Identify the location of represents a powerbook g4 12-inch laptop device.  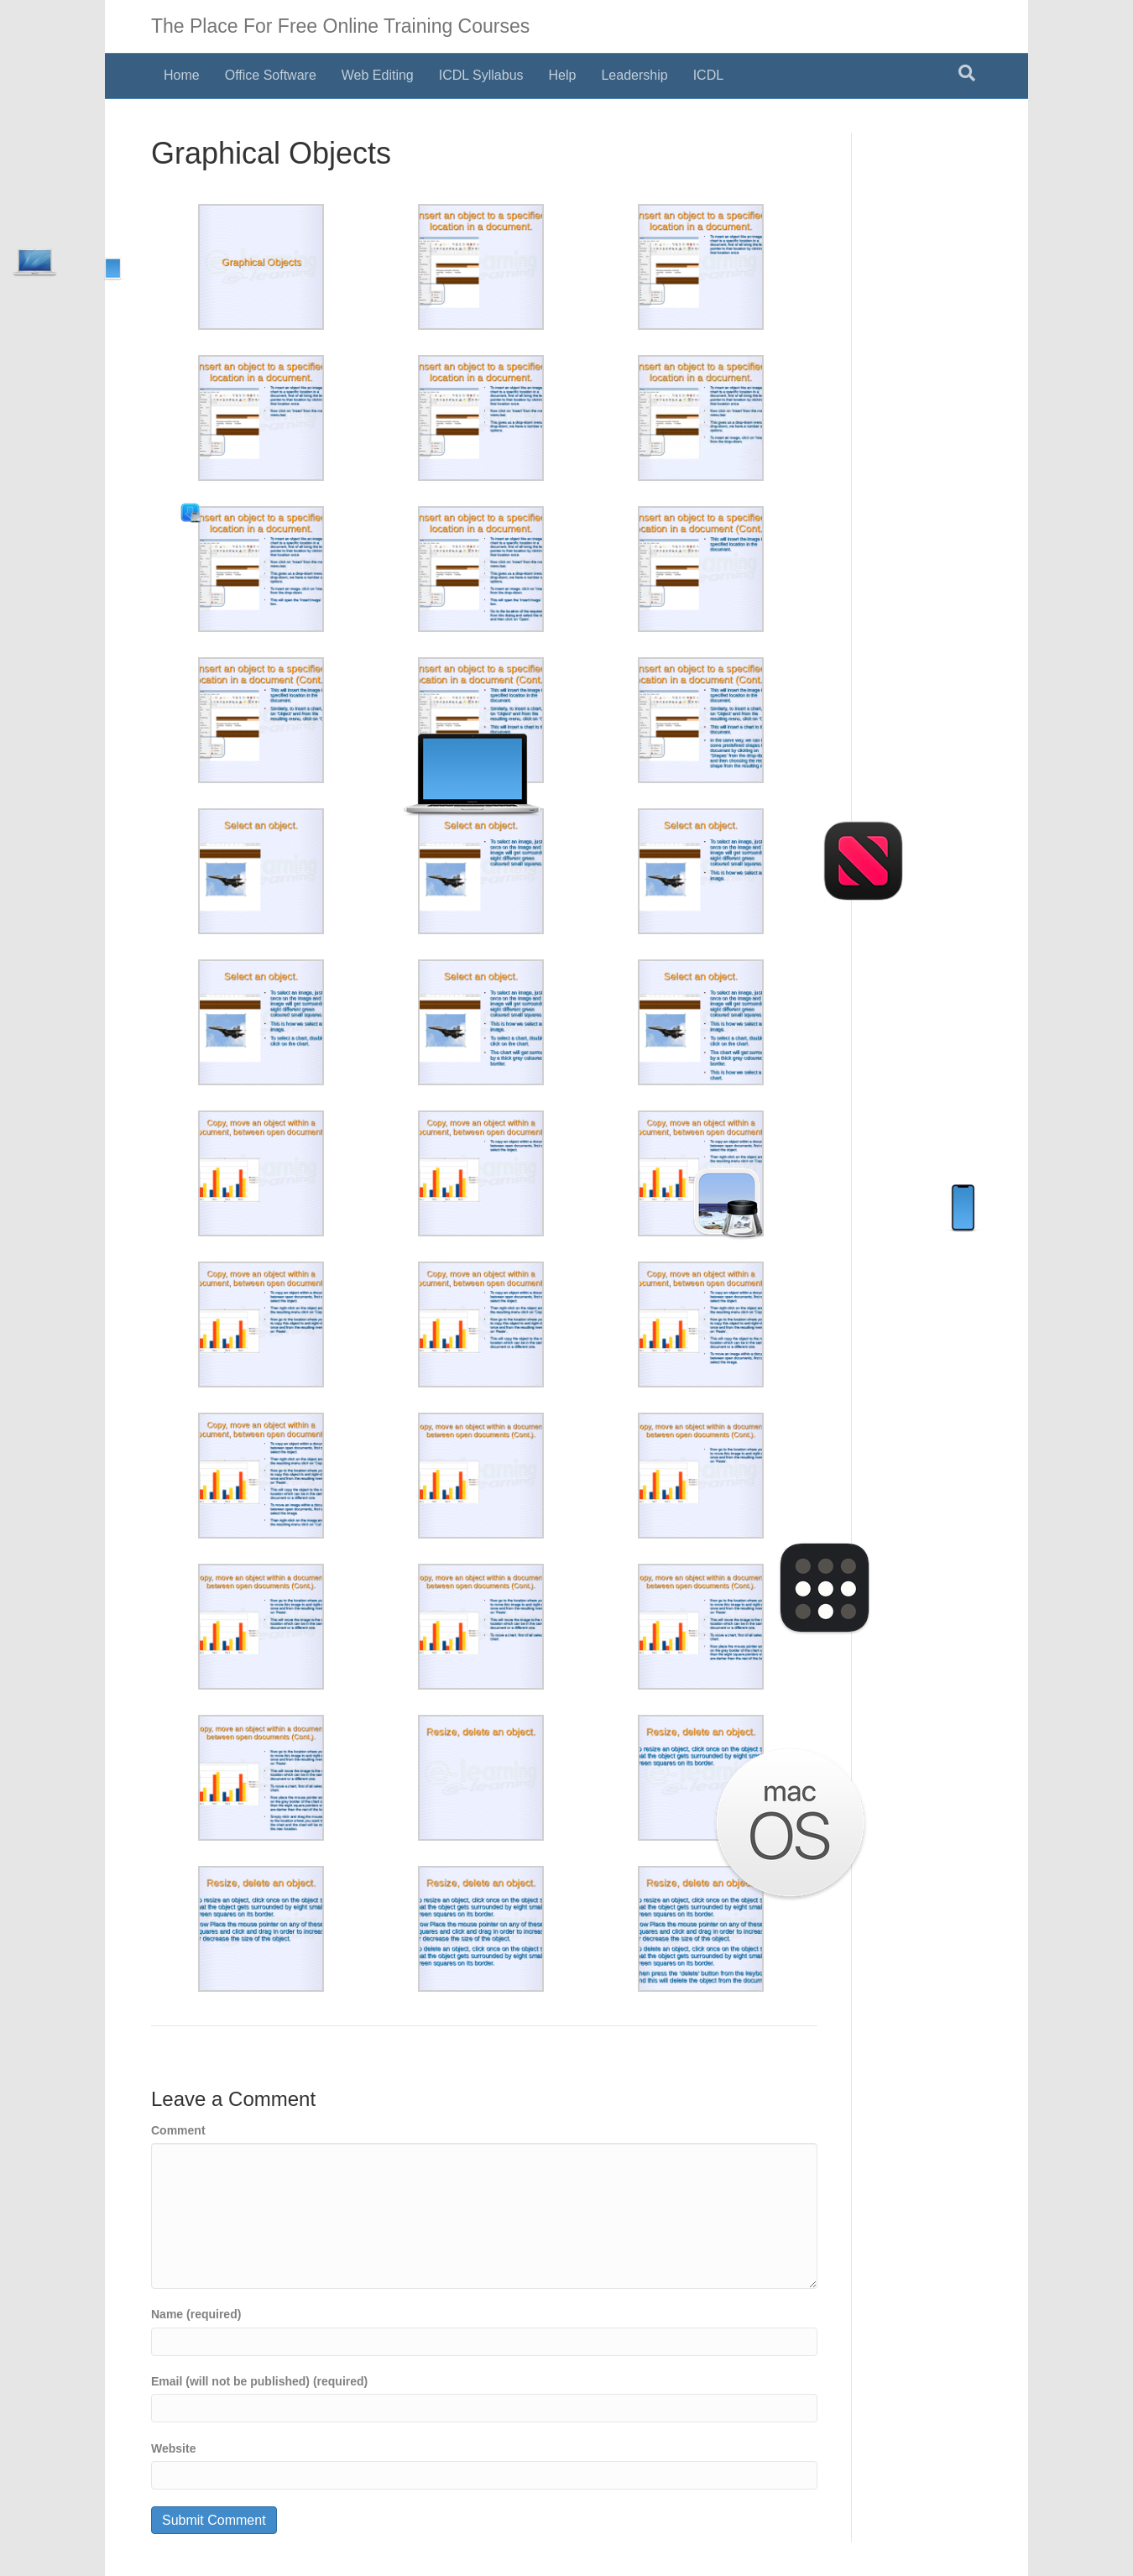
(34, 259).